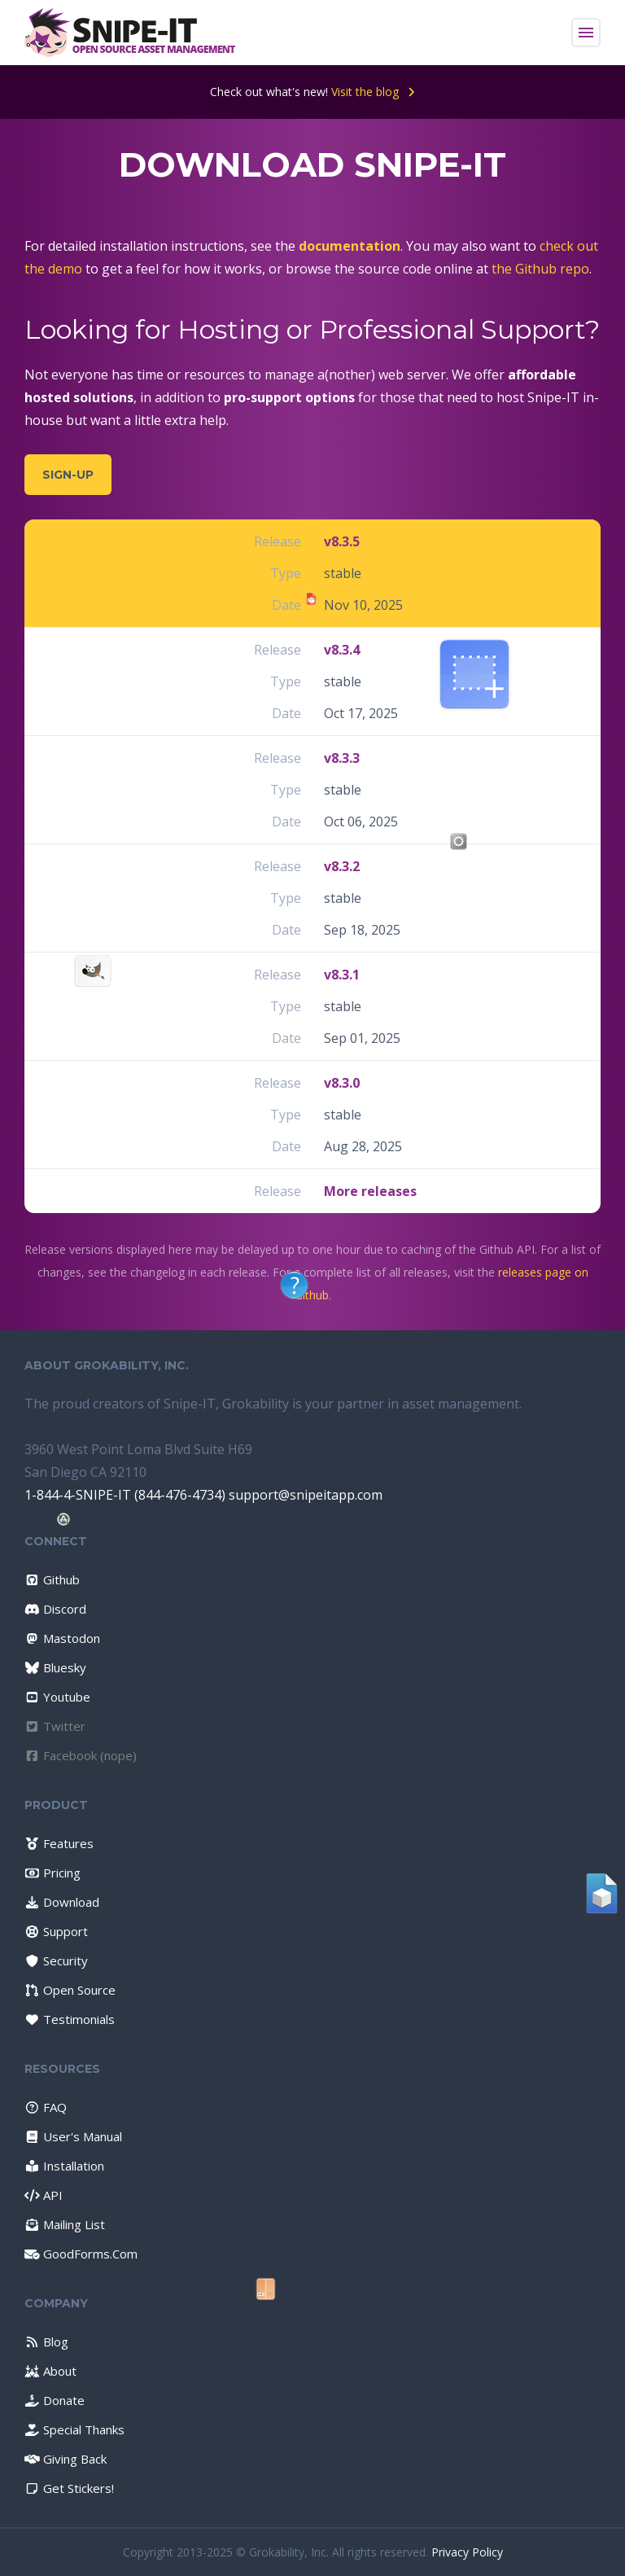  What do you see at coordinates (474, 674) in the screenshot?
I see `open the screenshot tool` at bounding box center [474, 674].